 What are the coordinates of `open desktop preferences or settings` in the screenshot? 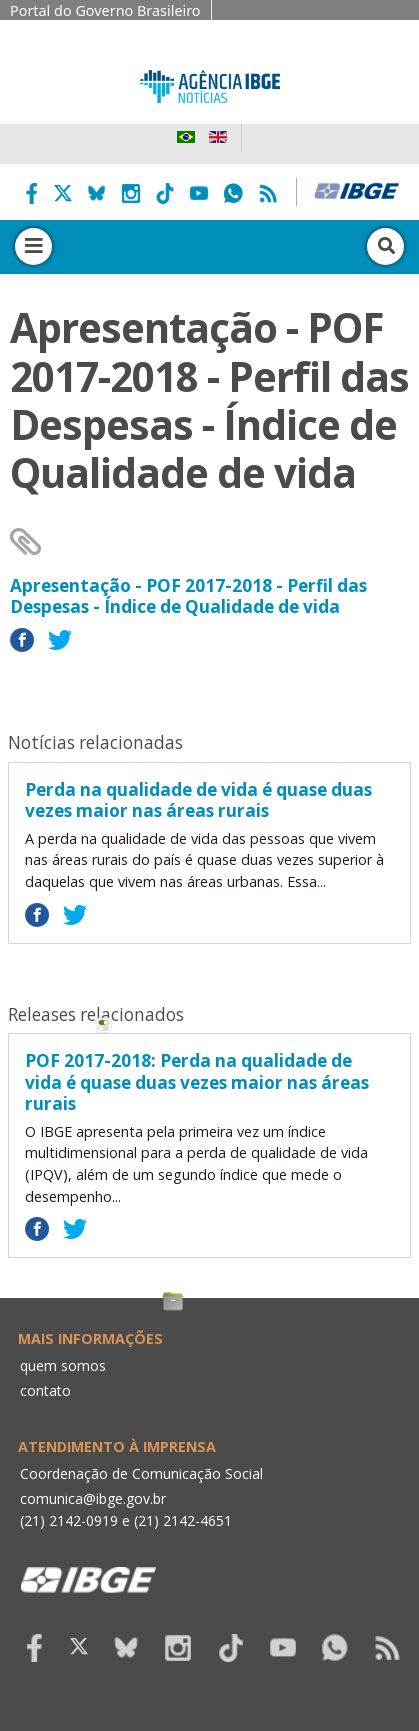 It's located at (103, 1025).